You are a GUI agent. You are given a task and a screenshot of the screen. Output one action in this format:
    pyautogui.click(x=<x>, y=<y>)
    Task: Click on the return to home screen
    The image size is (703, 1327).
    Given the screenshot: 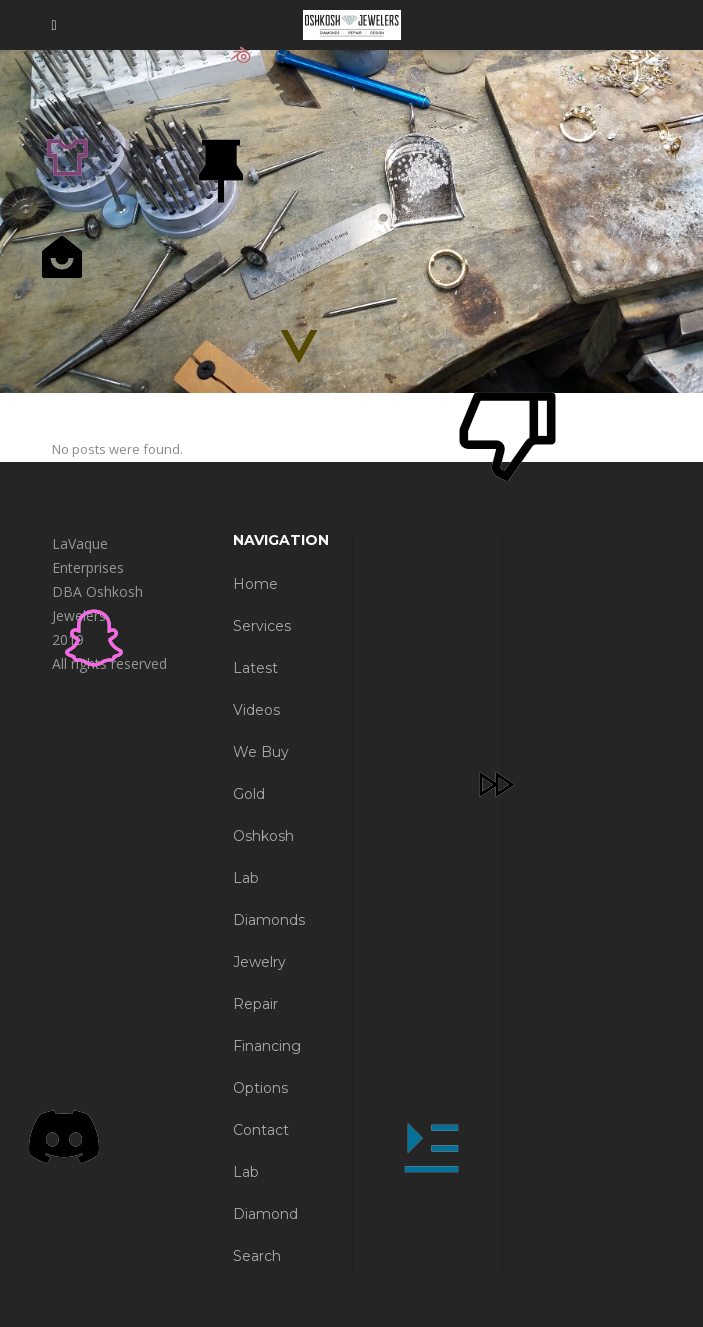 What is the action you would take?
    pyautogui.click(x=62, y=258)
    